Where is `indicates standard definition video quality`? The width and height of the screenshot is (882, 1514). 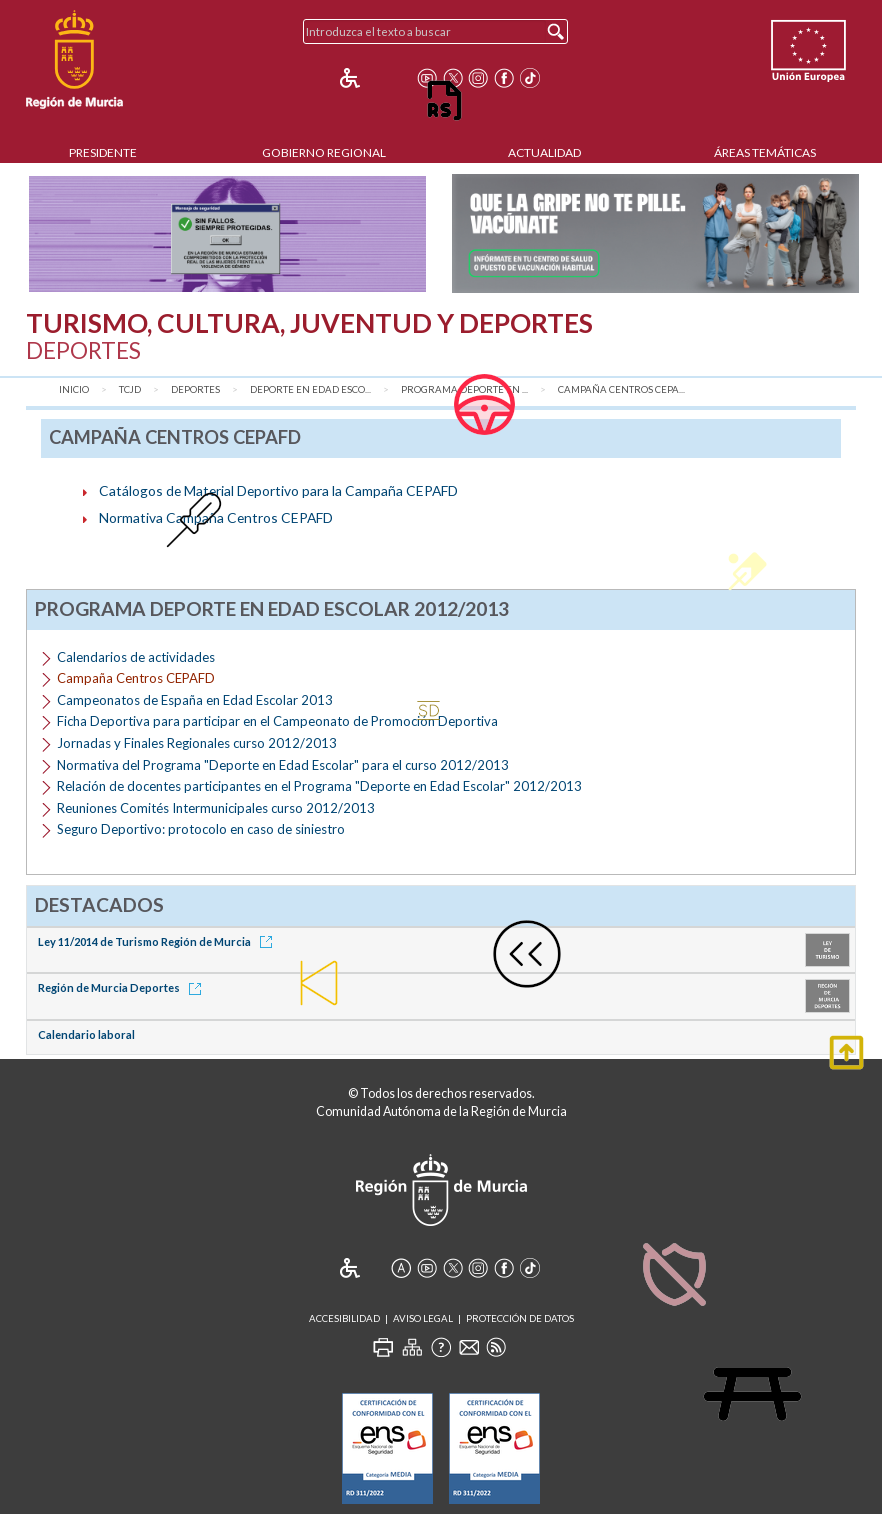 indicates standard definition video quality is located at coordinates (428, 710).